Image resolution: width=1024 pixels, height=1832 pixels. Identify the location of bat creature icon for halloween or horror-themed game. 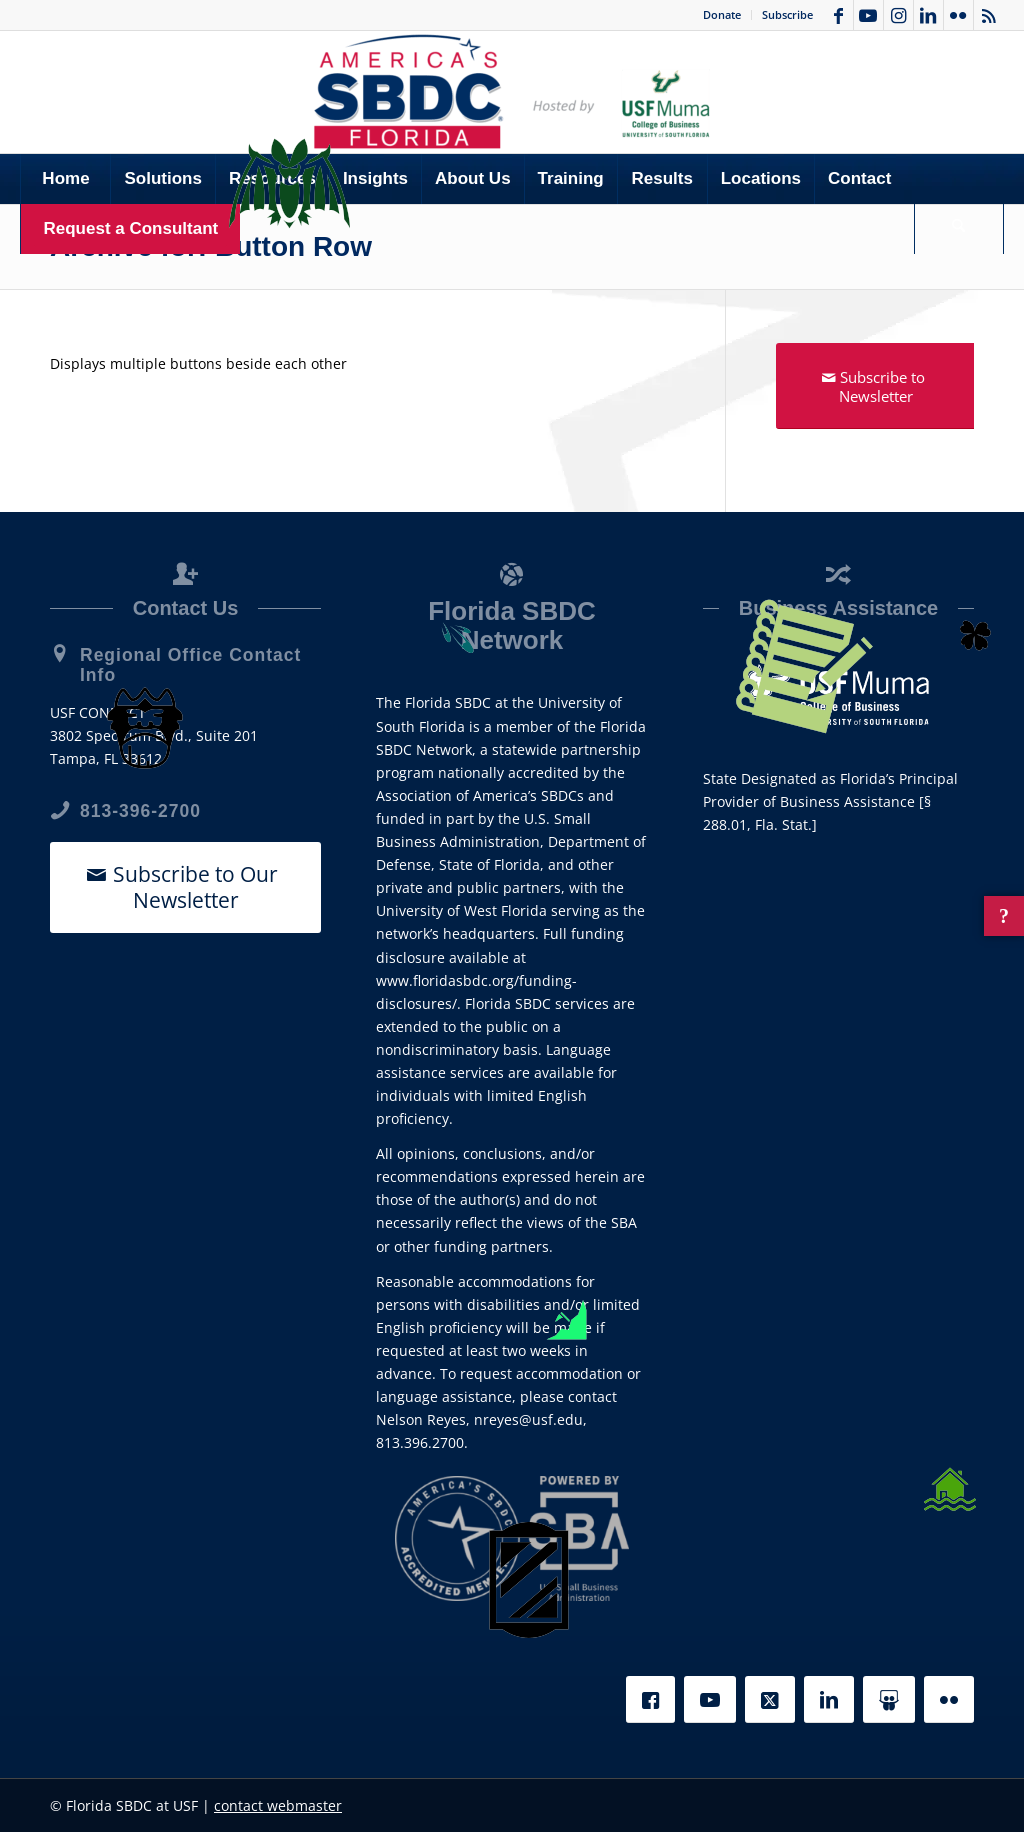
(289, 183).